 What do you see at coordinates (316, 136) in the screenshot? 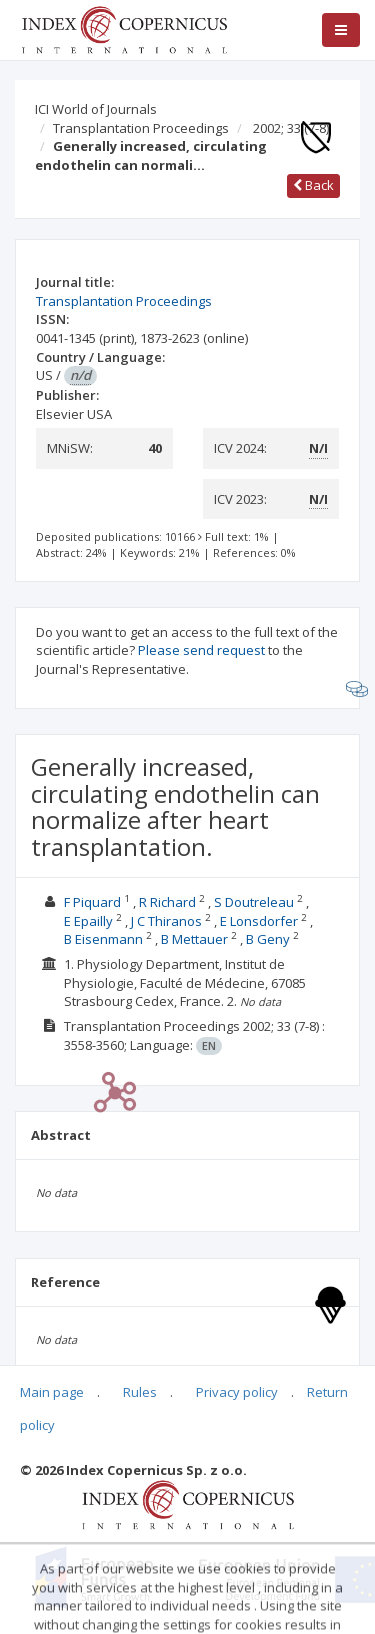
I see `security or protection is disabled` at bounding box center [316, 136].